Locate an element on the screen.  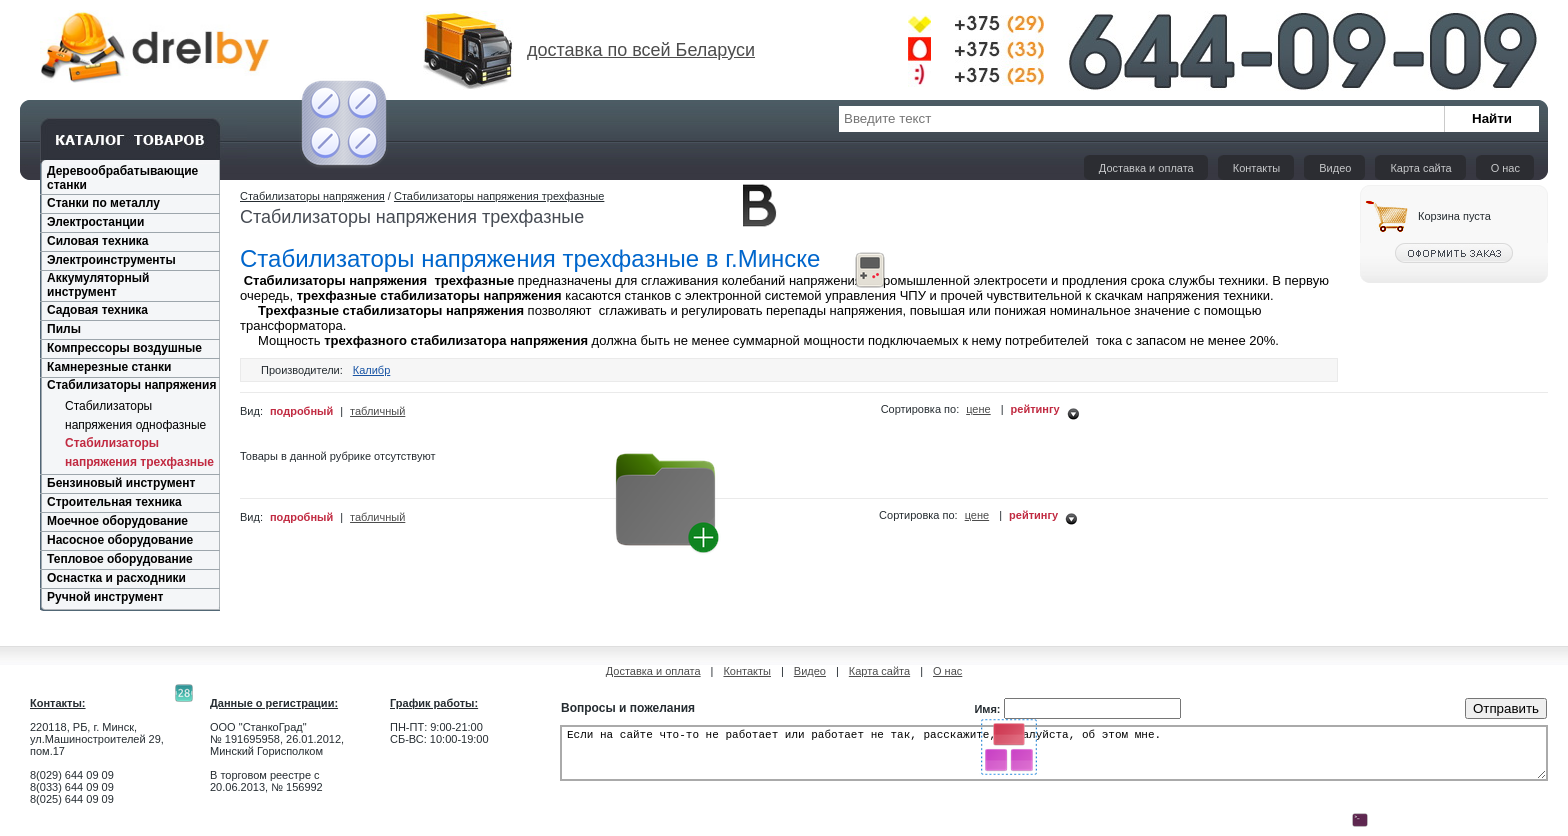
open the games application is located at coordinates (870, 270).